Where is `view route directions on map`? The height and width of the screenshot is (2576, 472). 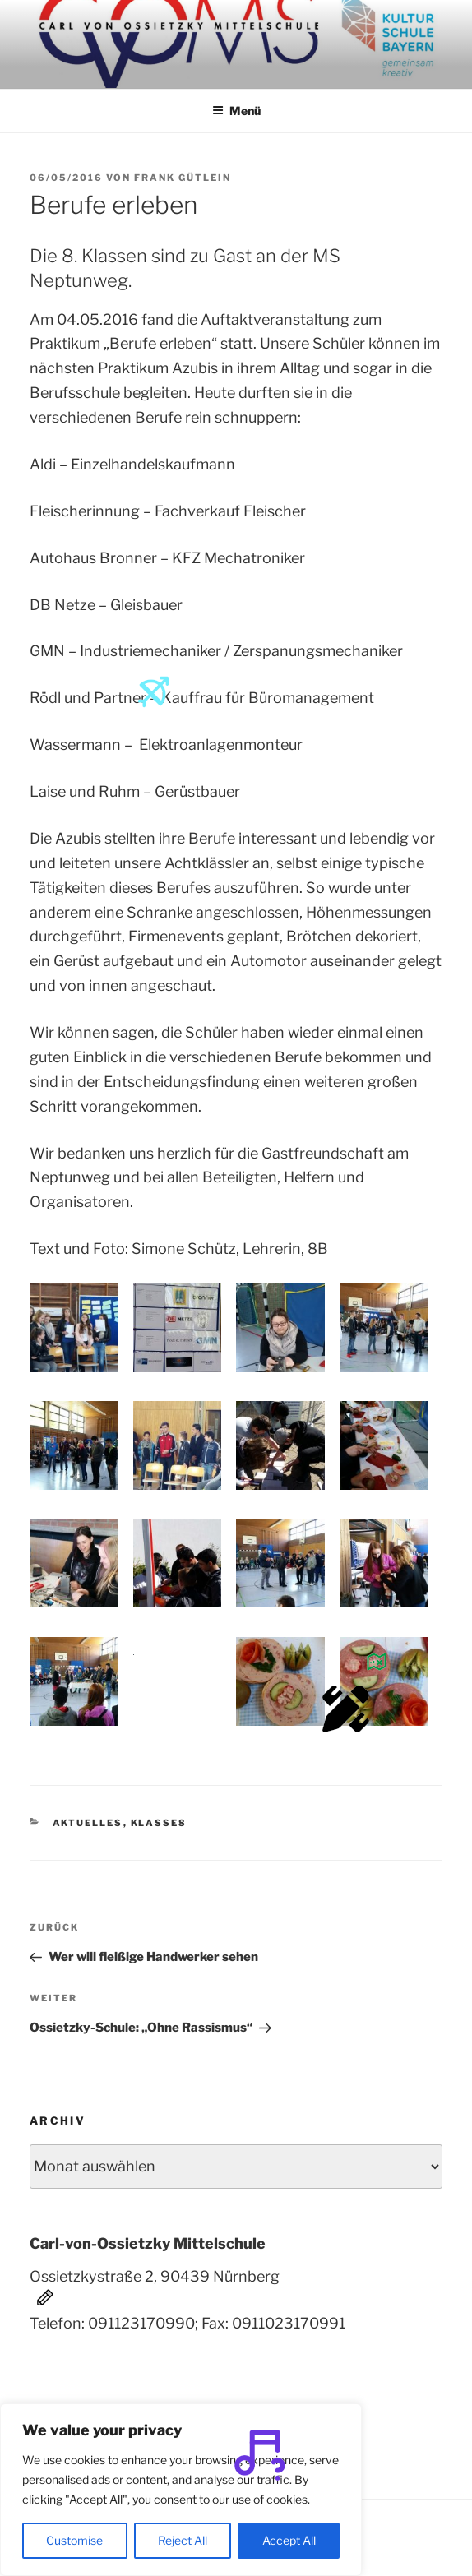 view route directions on map is located at coordinates (377, 1662).